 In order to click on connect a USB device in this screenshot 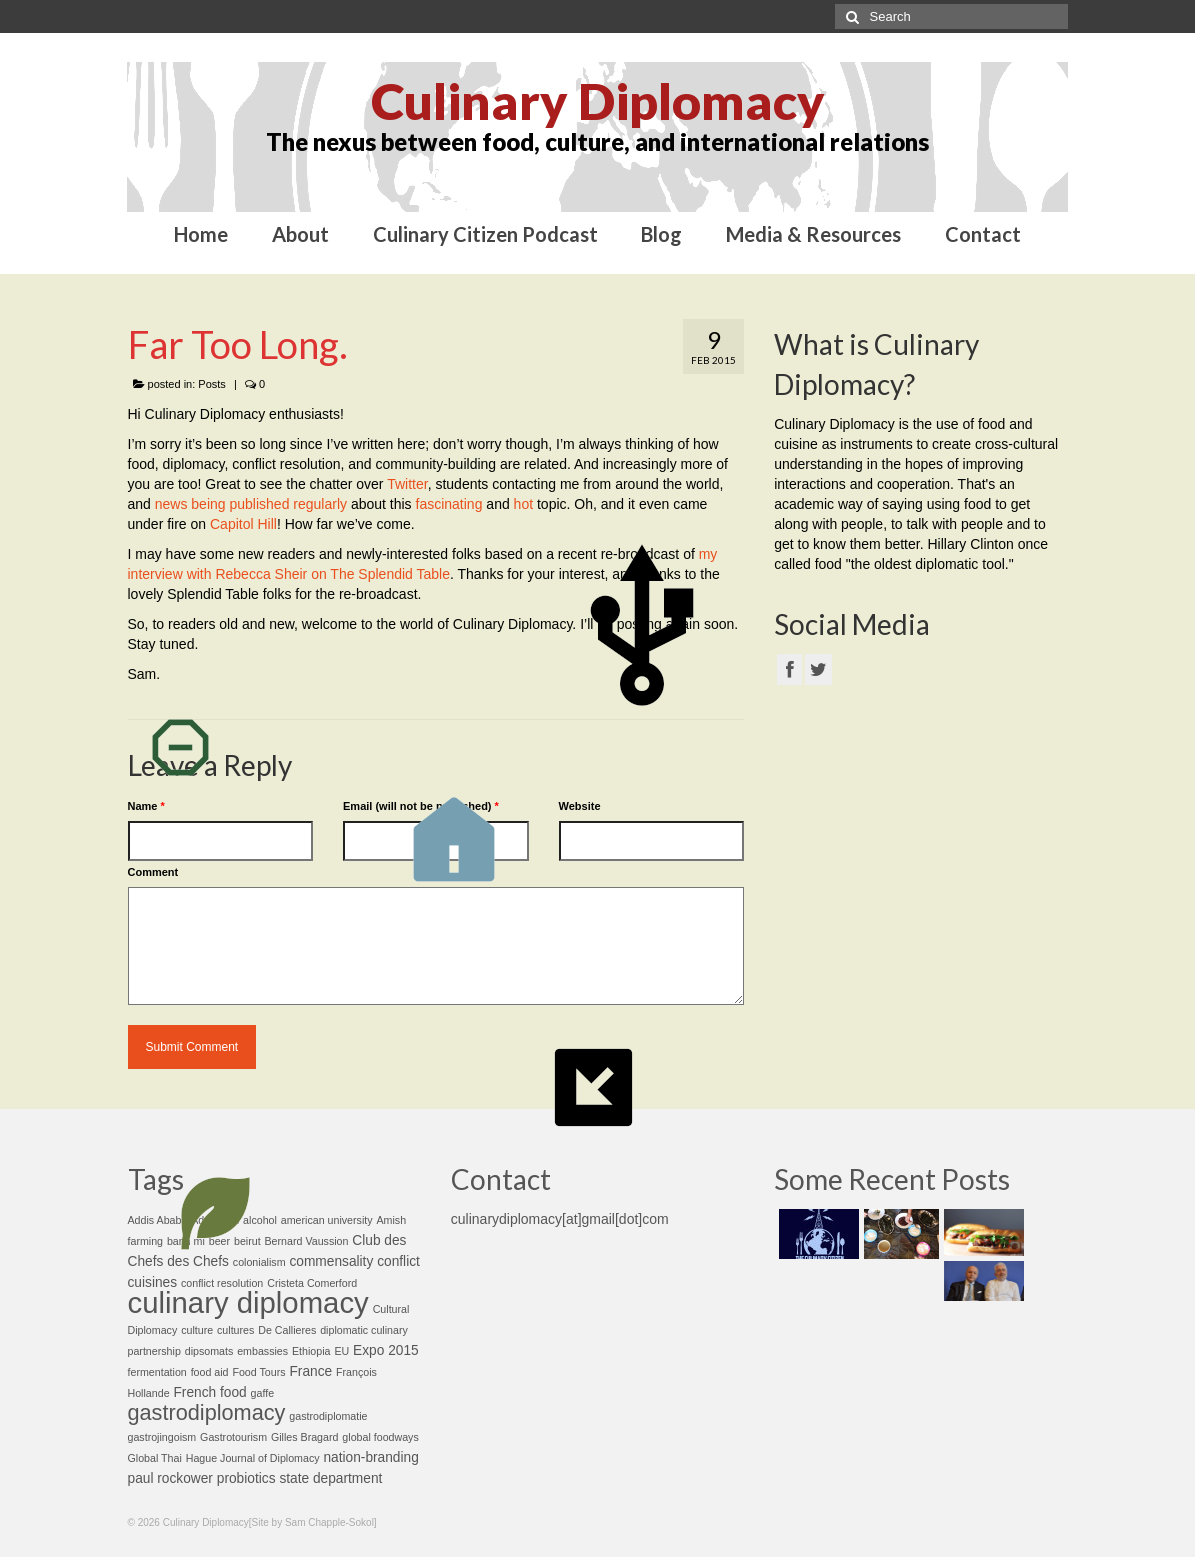, I will do `click(642, 625)`.